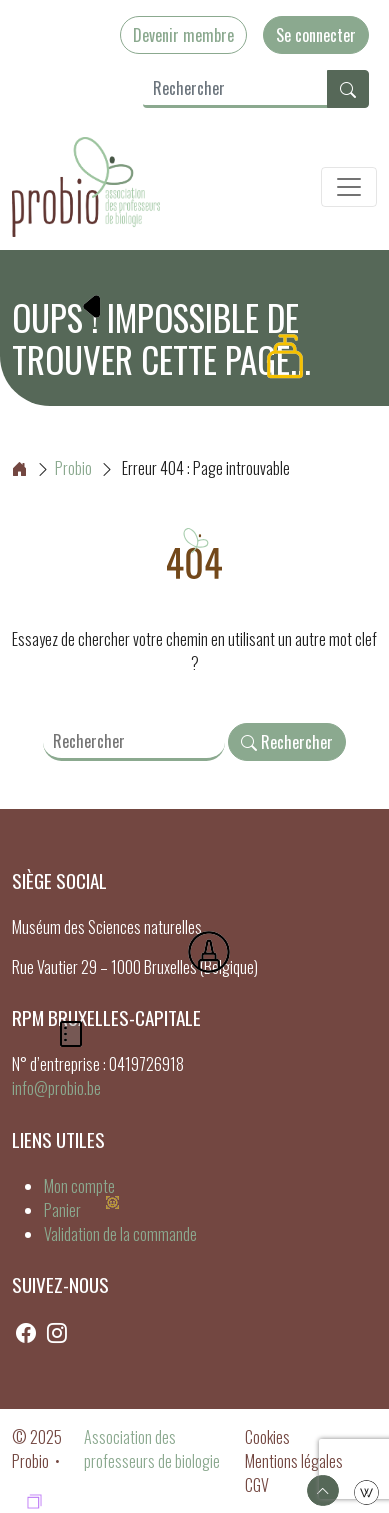  What do you see at coordinates (71, 1034) in the screenshot?
I see `view or manage screenplay files` at bounding box center [71, 1034].